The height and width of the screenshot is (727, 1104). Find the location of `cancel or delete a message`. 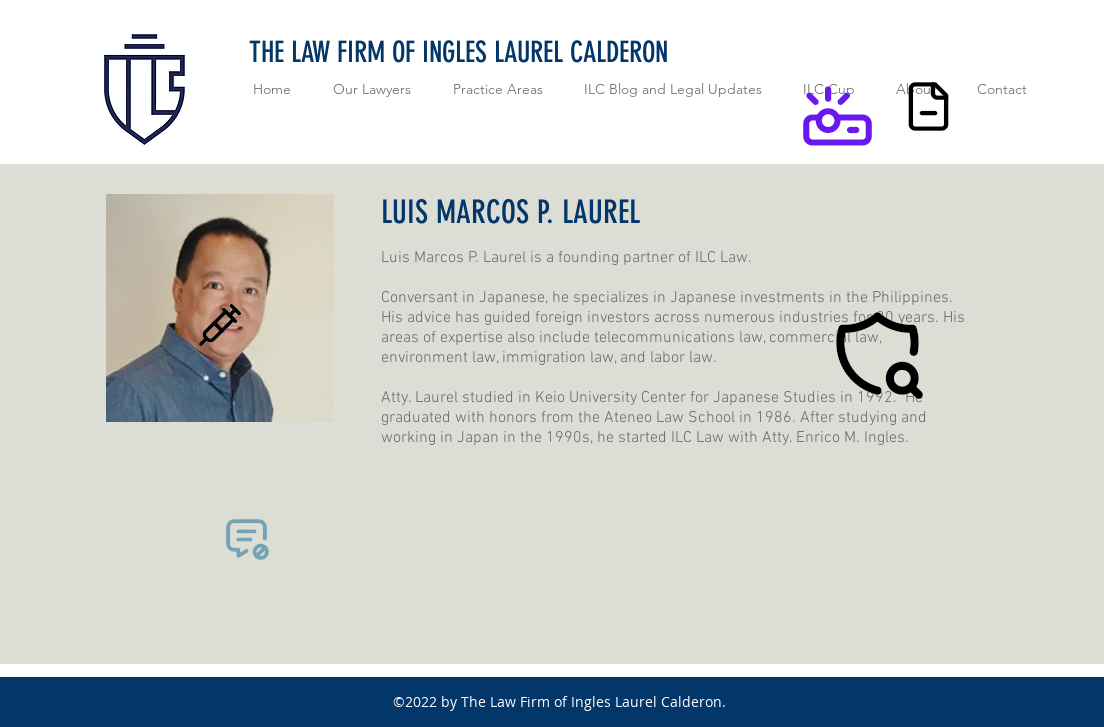

cancel or delete a message is located at coordinates (246, 537).